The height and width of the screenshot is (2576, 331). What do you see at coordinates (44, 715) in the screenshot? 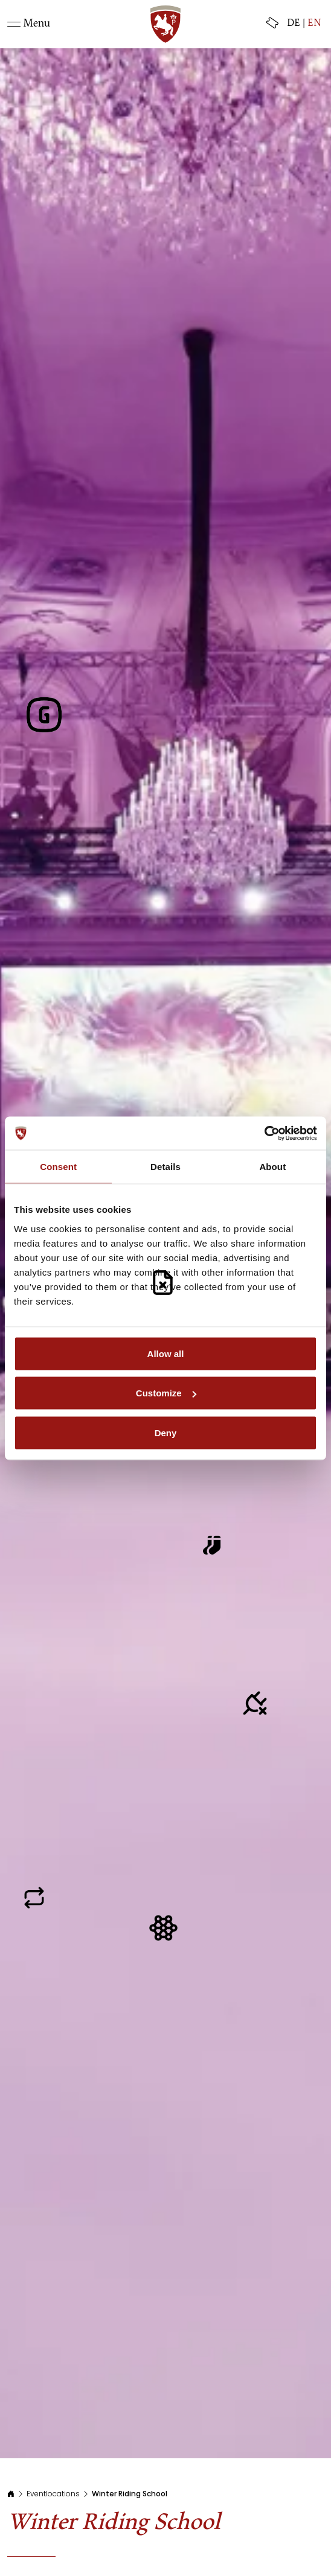
I see `google or g suite service shortcut` at bounding box center [44, 715].